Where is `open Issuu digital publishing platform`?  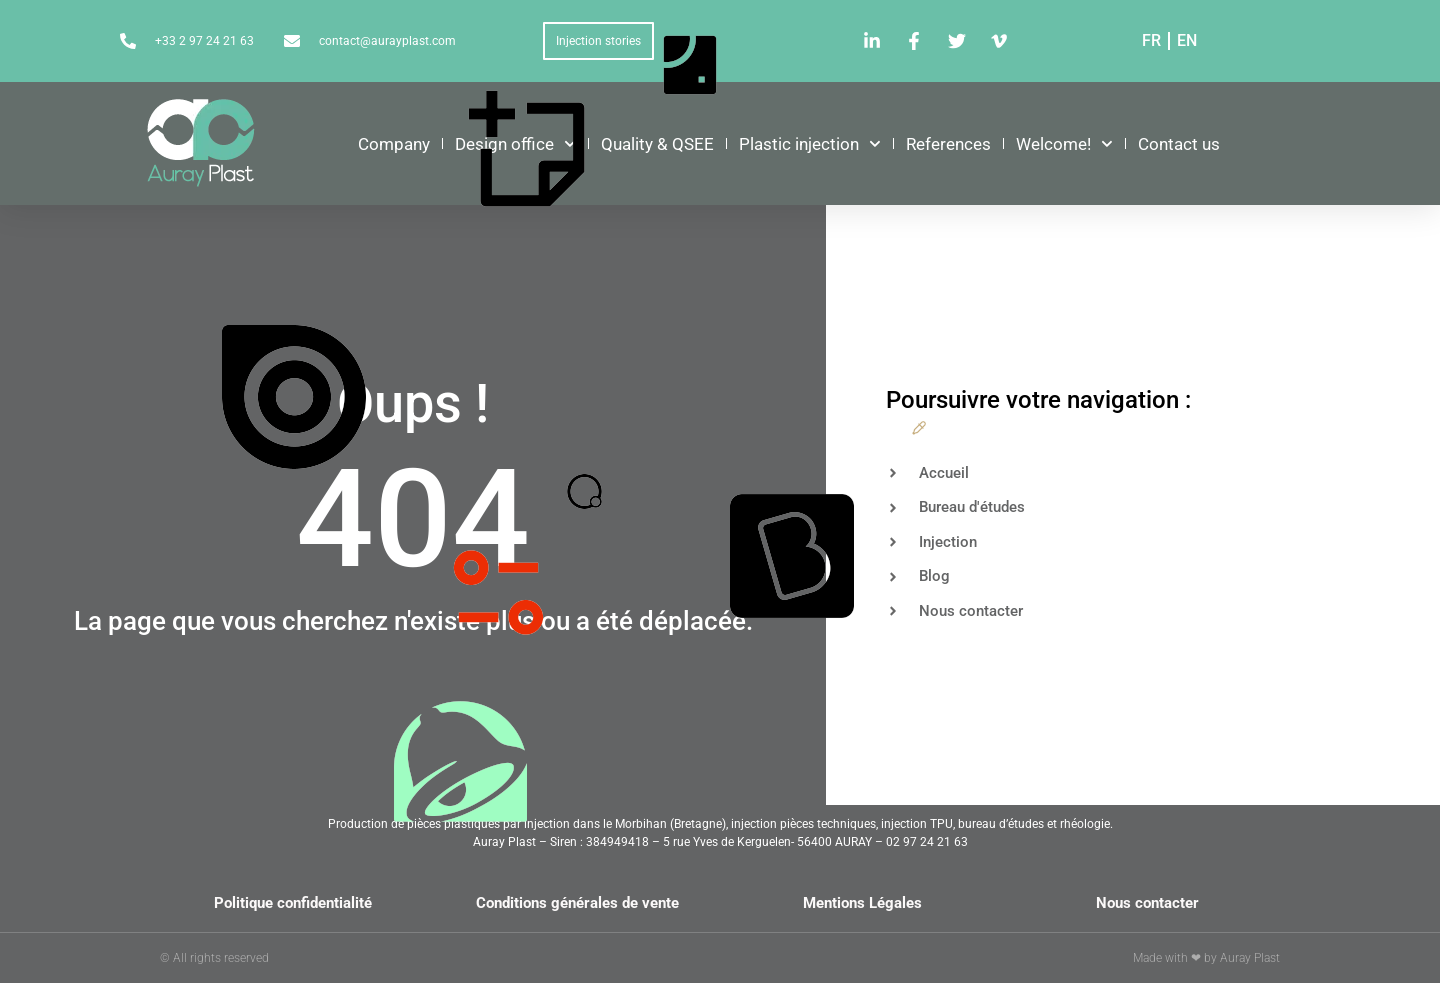 open Issuu digital publishing platform is located at coordinates (294, 397).